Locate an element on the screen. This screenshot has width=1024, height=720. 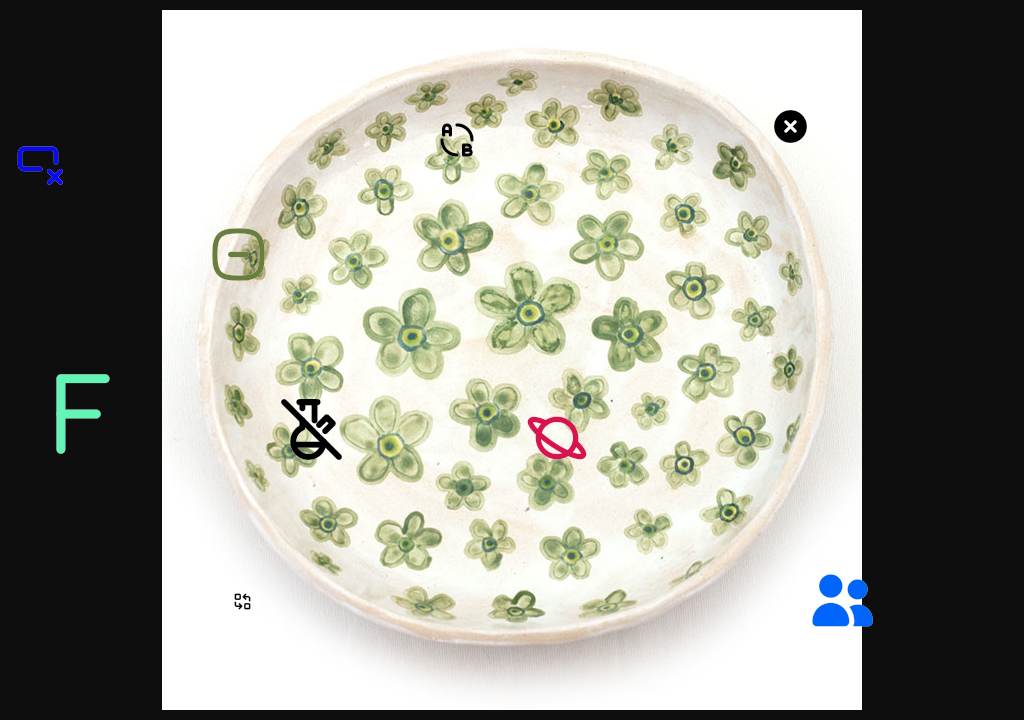
indicates smoking/bong use is prohibited is located at coordinates (311, 429).